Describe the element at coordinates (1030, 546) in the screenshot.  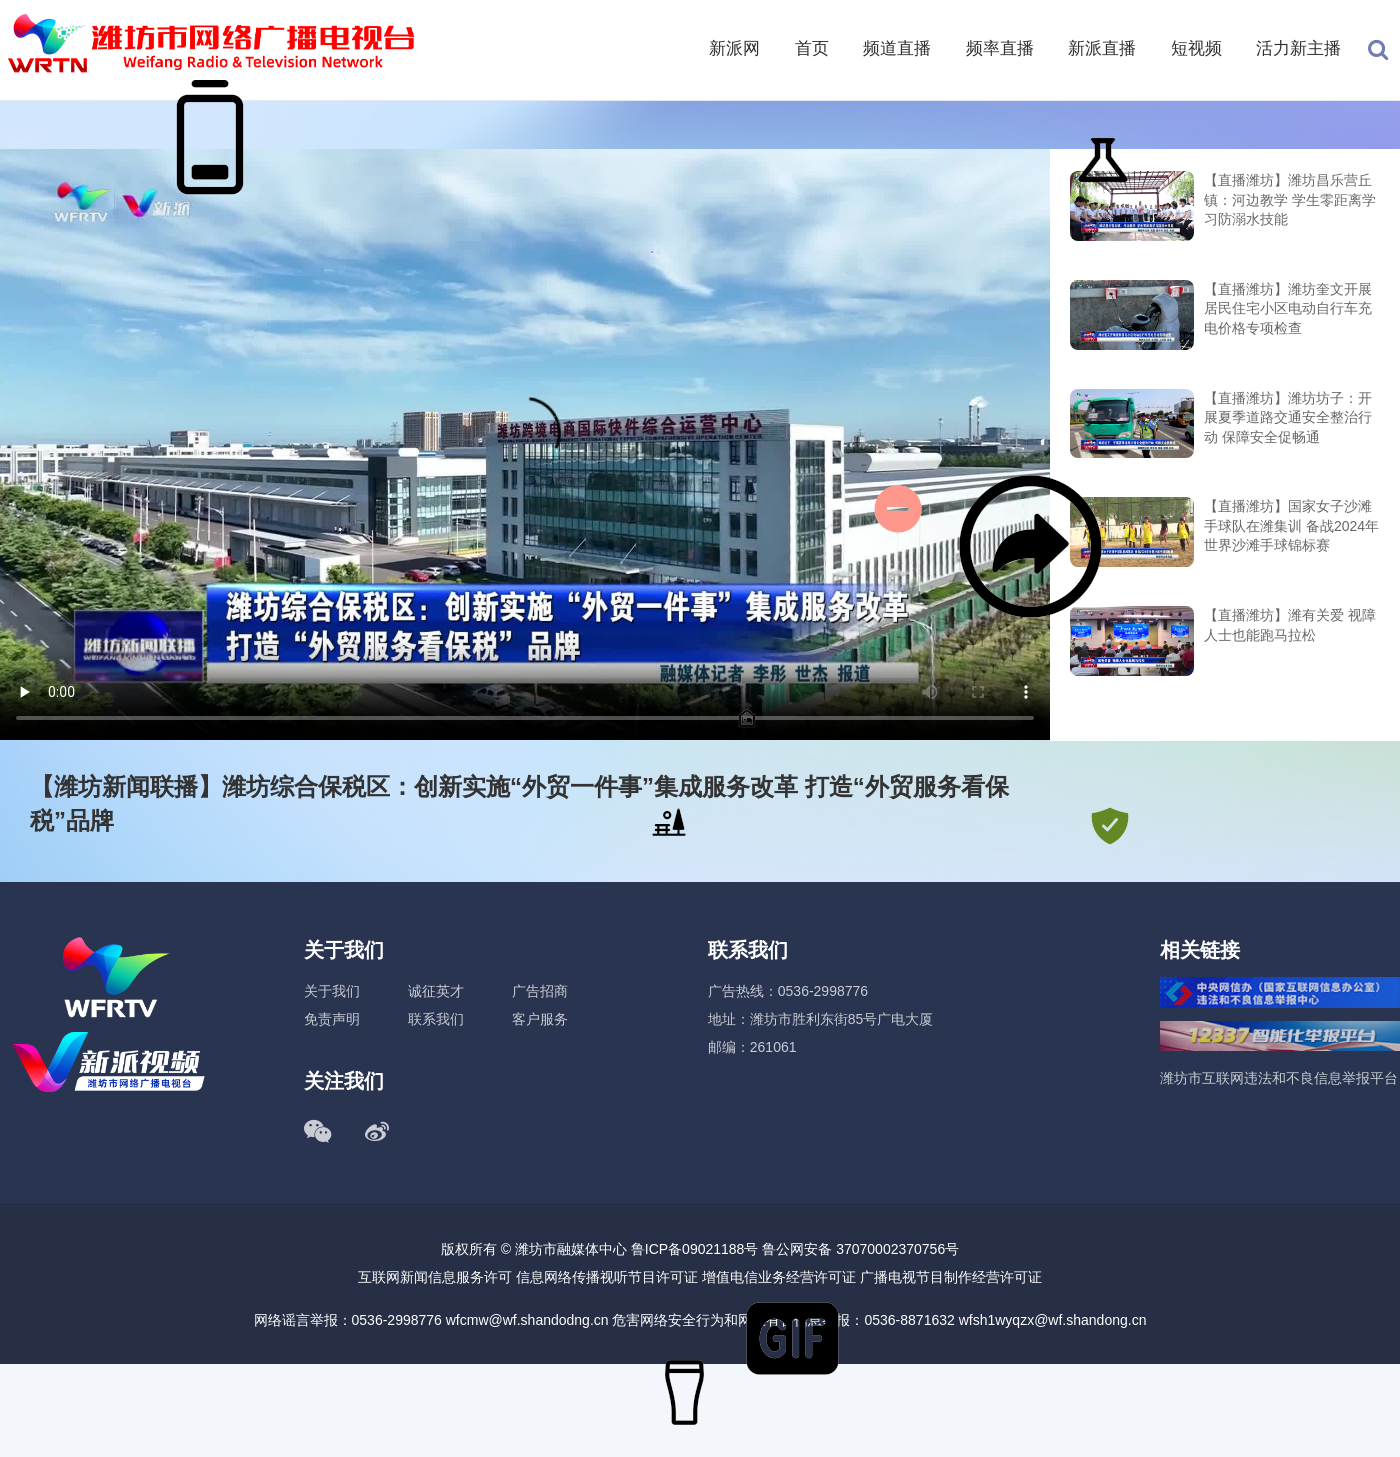
I see `share or forward content` at that location.